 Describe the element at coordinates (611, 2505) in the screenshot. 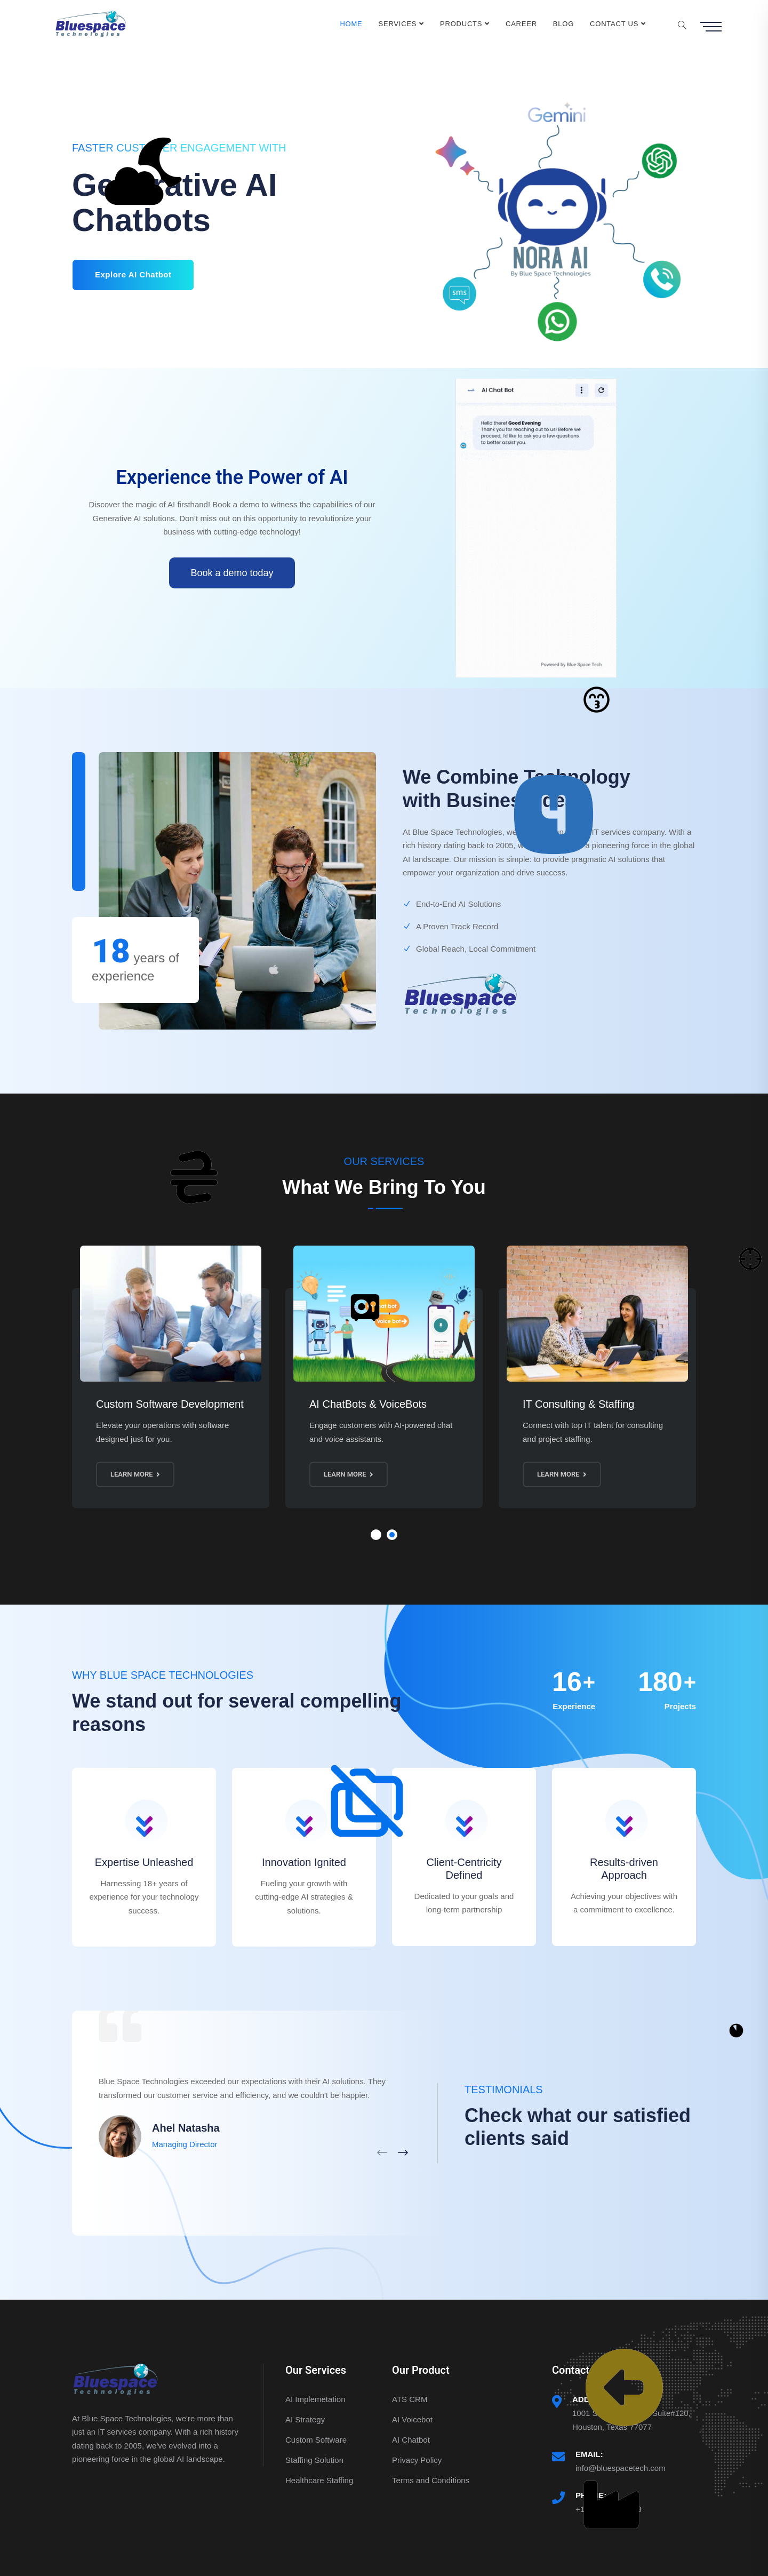

I see `view industrial or manufacturing settings` at that location.